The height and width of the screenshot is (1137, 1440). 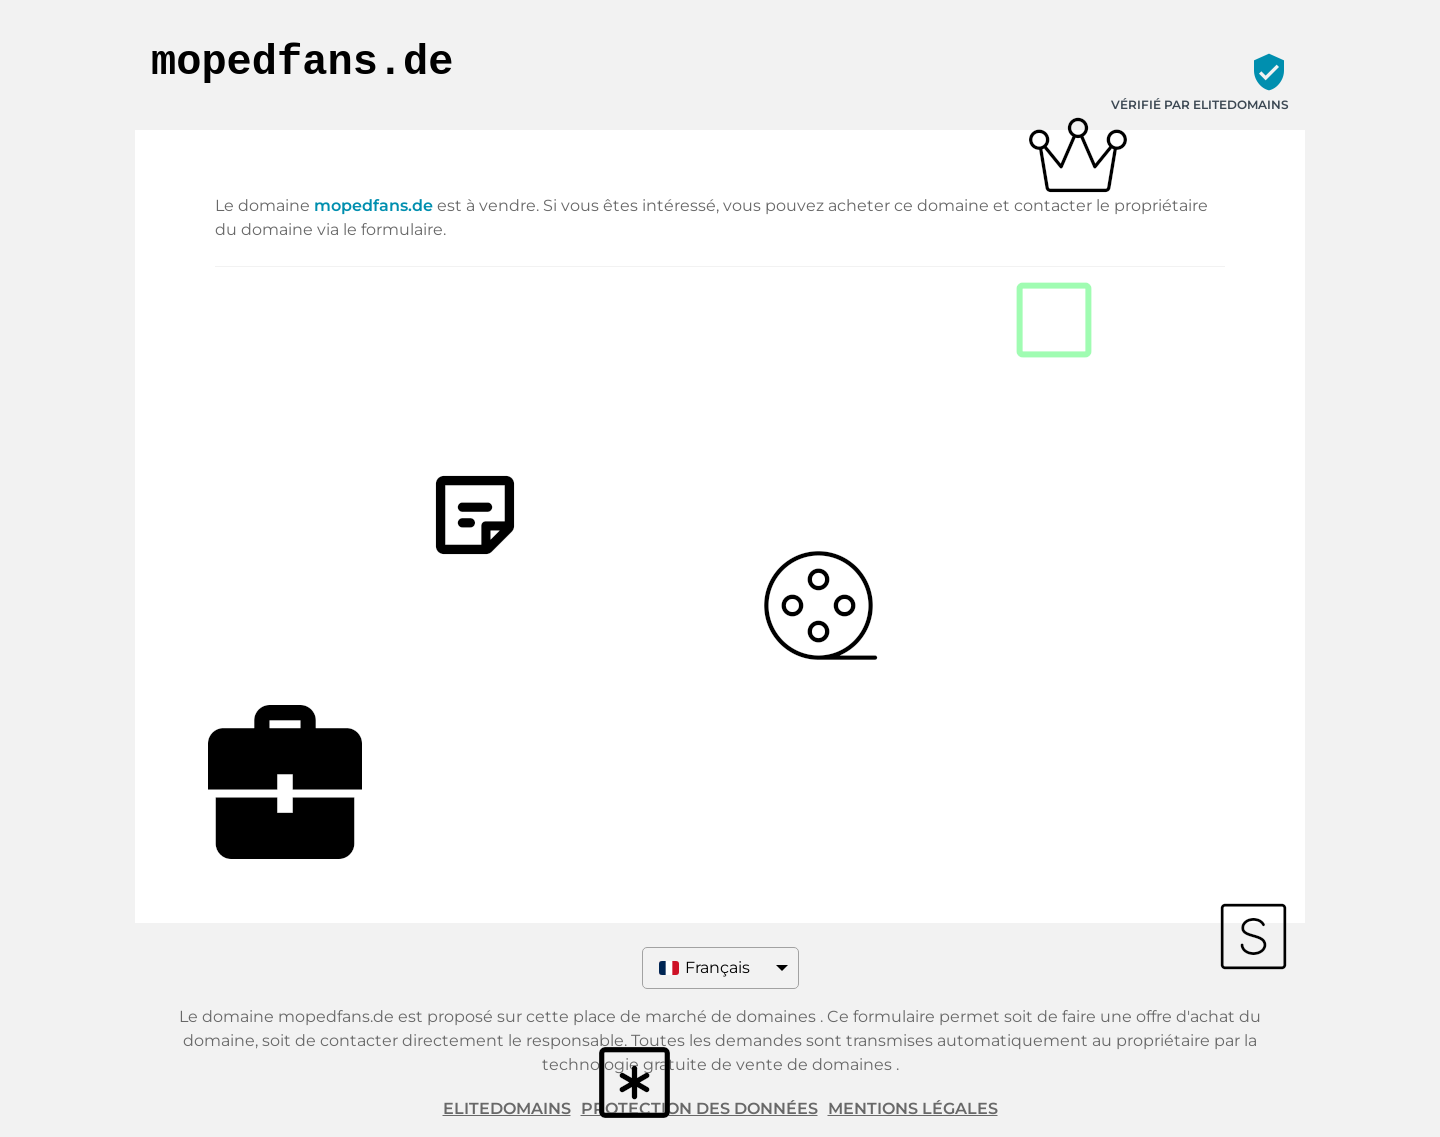 I want to click on access video or movie library, so click(x=818, y=605).